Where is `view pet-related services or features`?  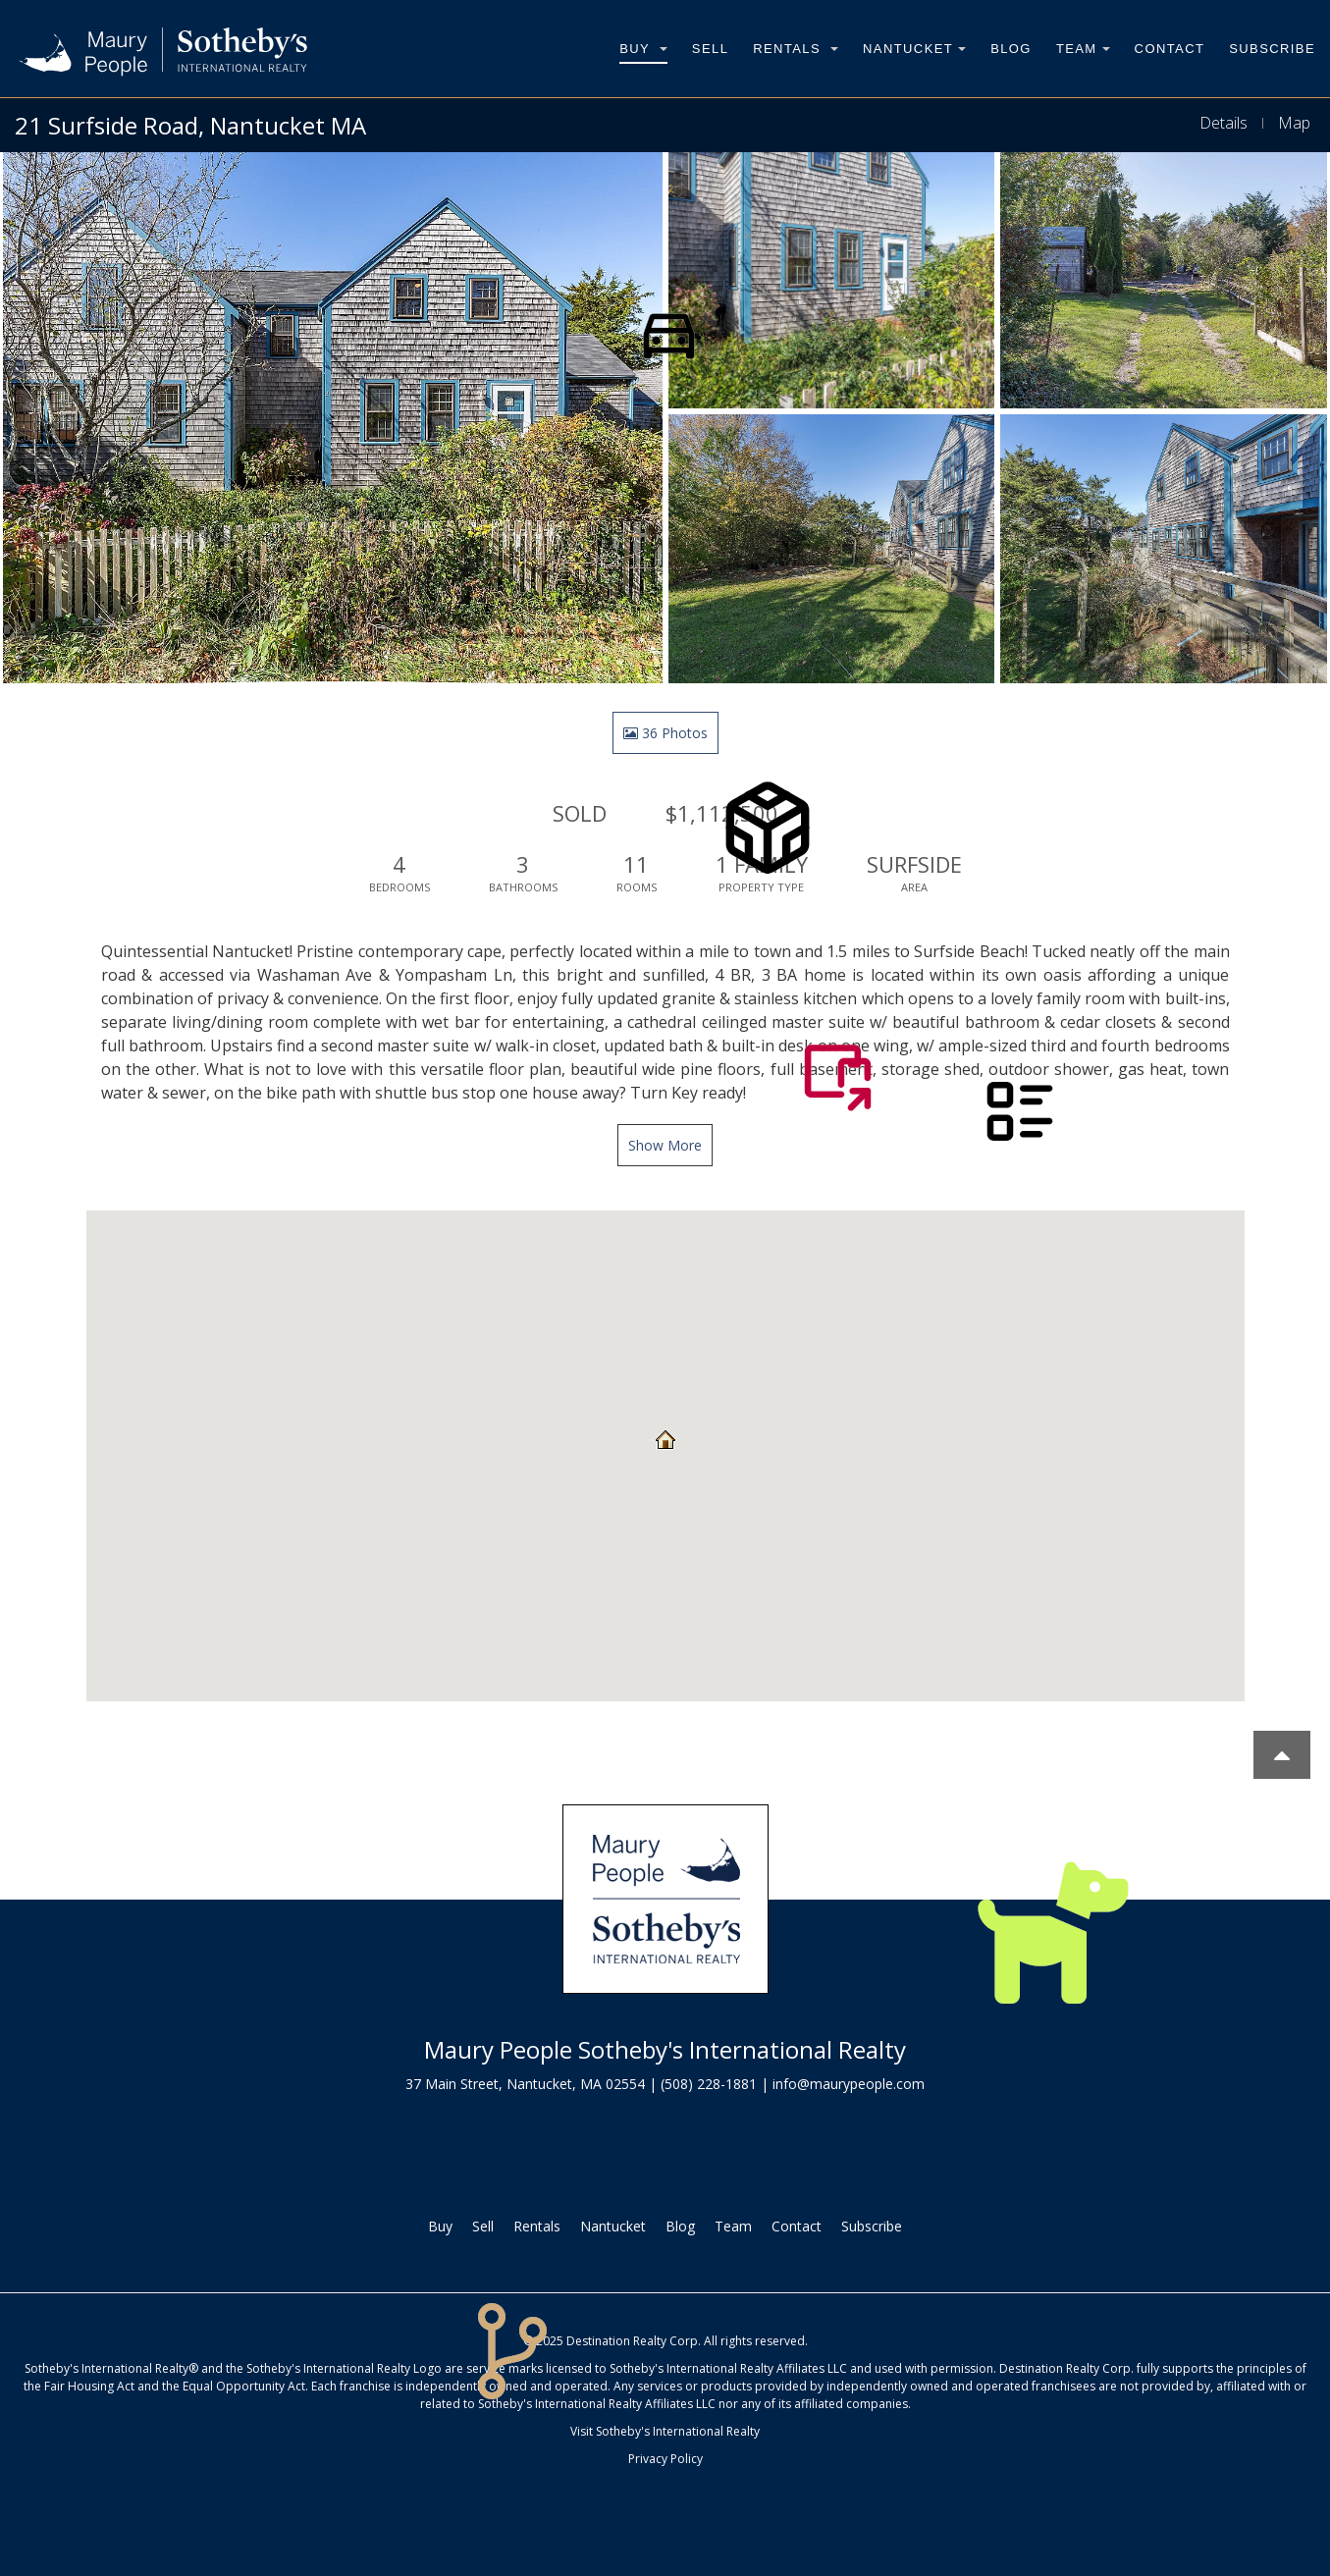
view pet-related services or features is located at coordinates (1053, 1937).